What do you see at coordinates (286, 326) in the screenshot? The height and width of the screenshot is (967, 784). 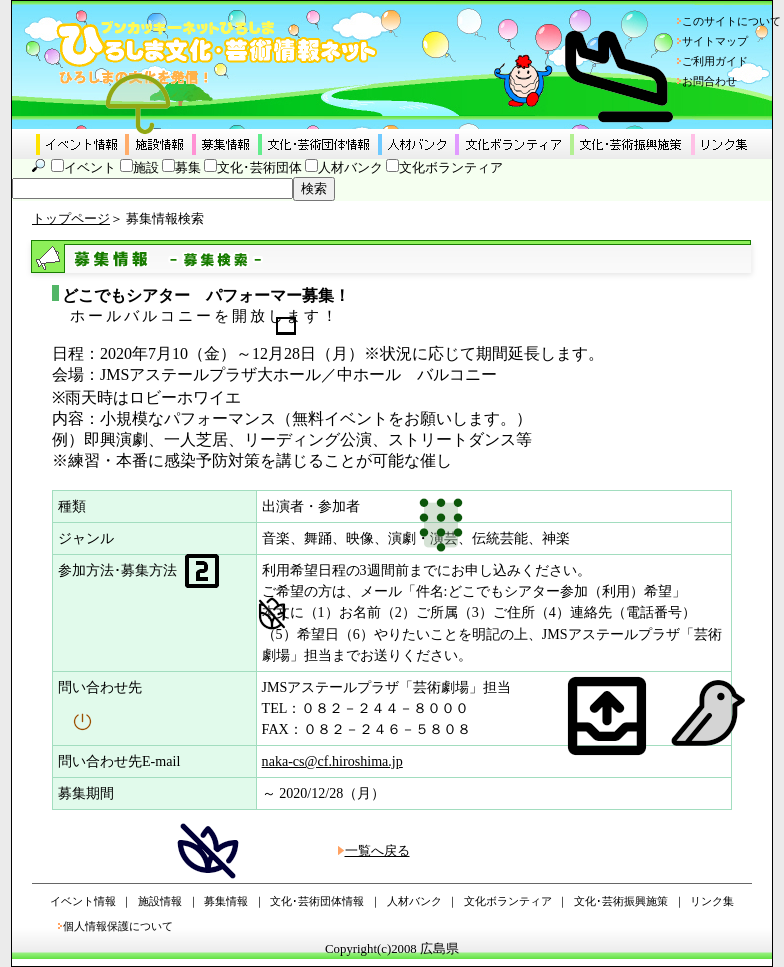 I see `crop image to 3:2 aspect ratio` at bounding box center [286, 326].